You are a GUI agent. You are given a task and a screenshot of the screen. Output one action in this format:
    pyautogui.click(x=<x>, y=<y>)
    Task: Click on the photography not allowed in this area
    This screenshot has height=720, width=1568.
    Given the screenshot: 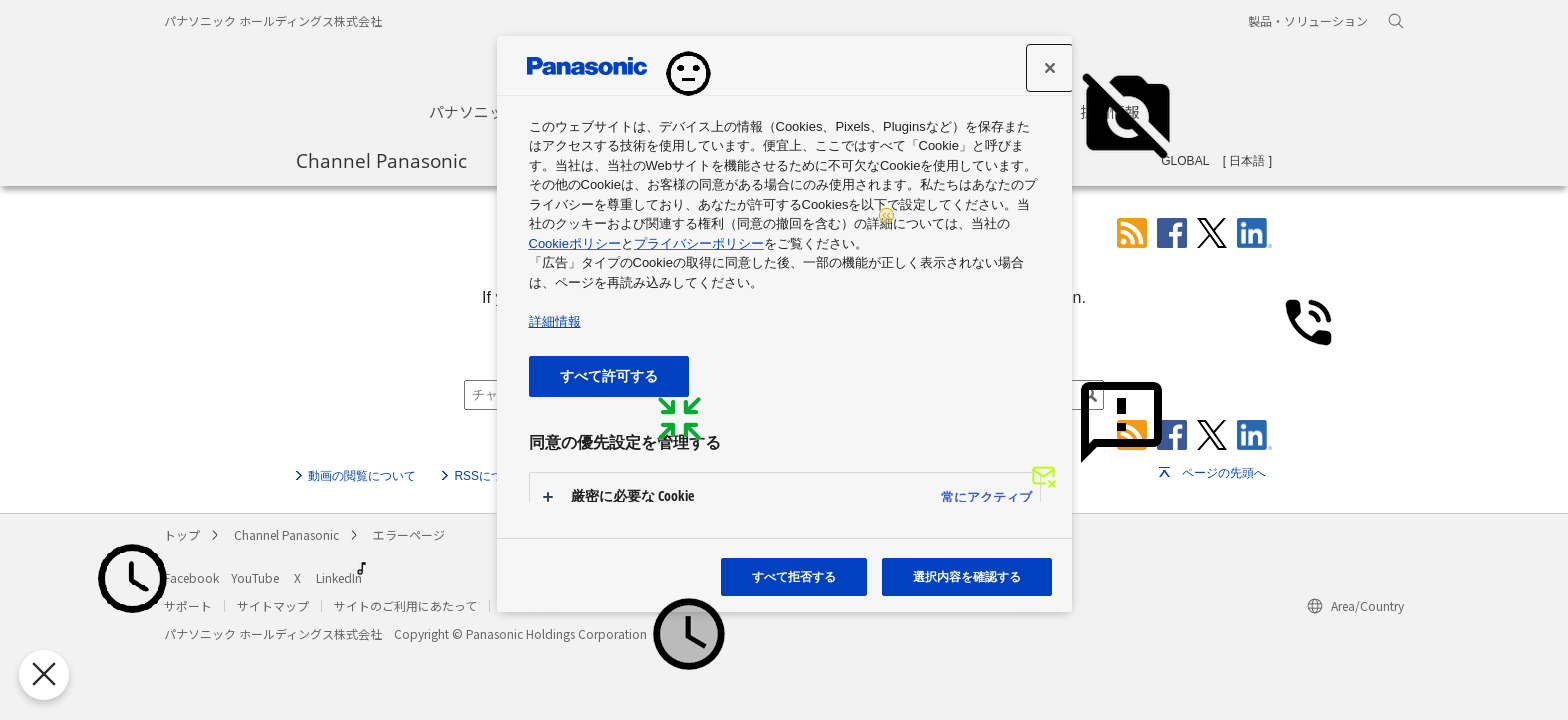 What is the action you would take?
    pyautogui.click(x=1128, y=113)
    